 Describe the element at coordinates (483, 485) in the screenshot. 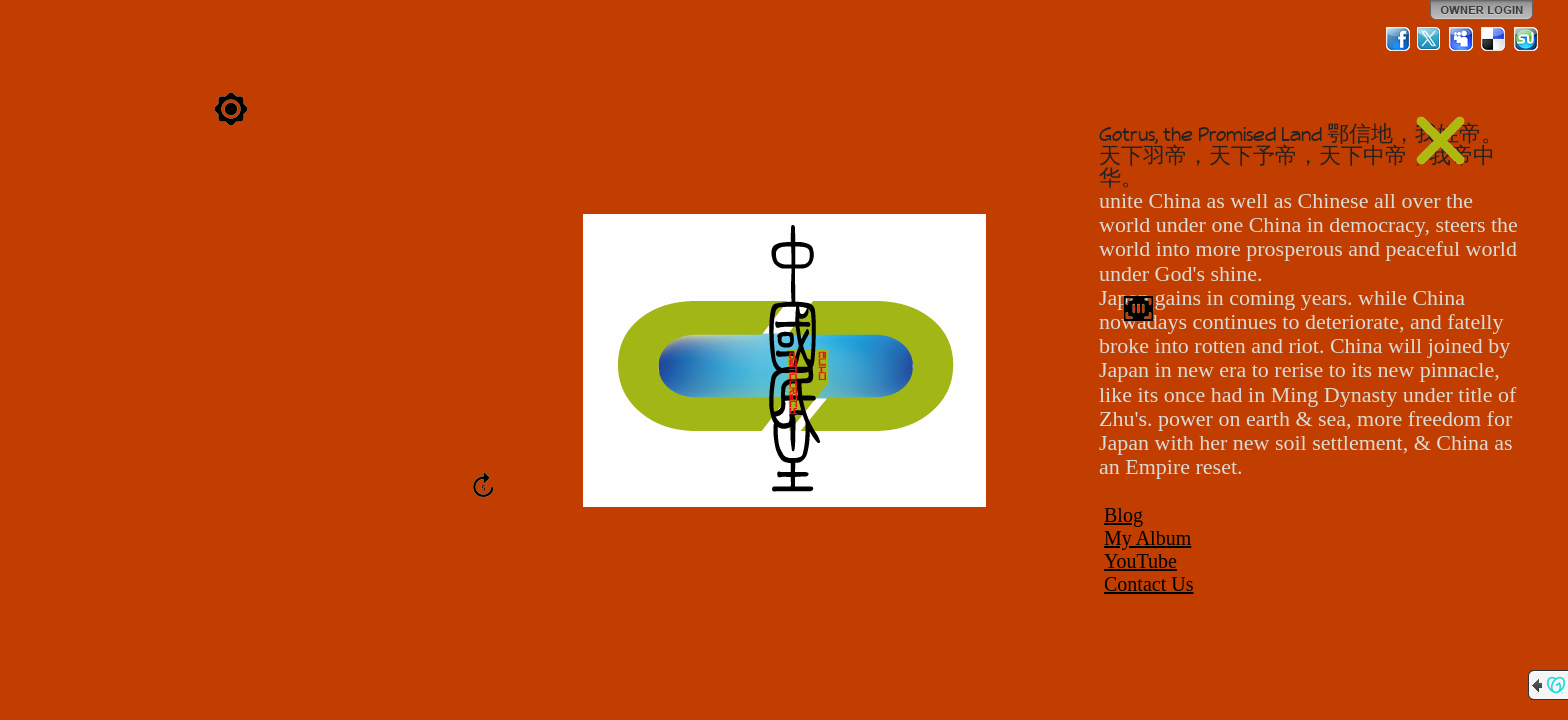

I see `skip forward 5 seconds in media playback` at that location.